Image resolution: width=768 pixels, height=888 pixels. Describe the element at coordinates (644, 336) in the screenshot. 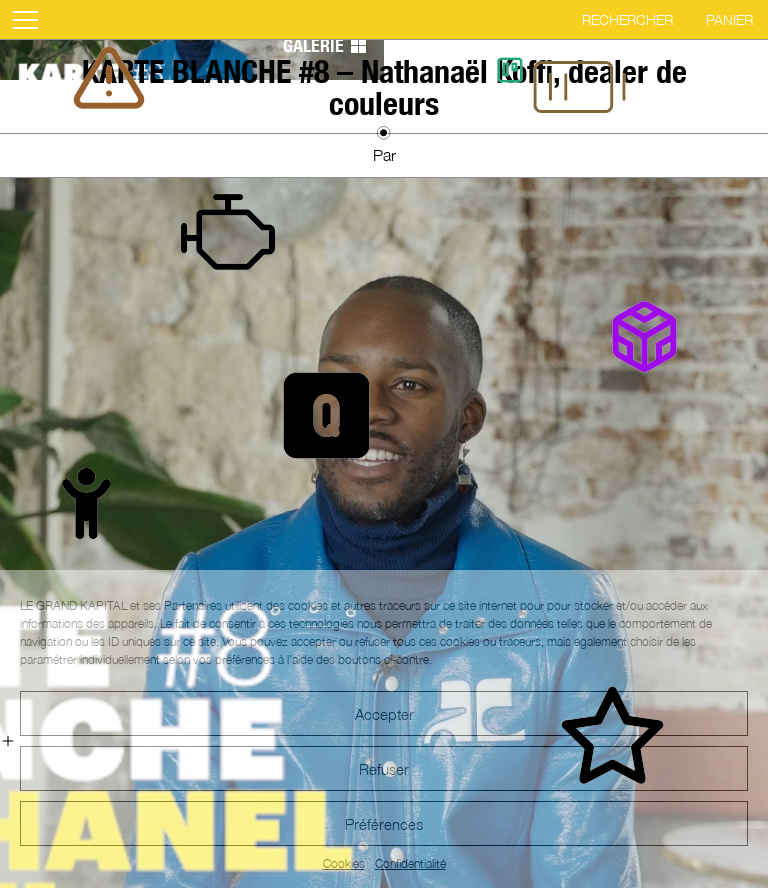

I see `open codesandbox development environment` at that location.